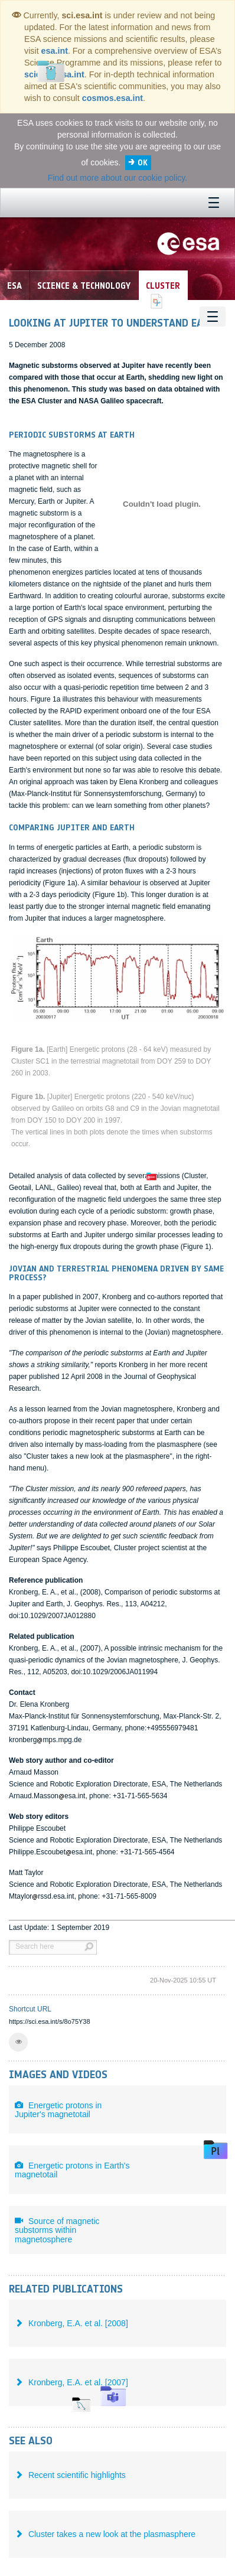  Describe the element at coordinates (156, 301) in the screenshot. I see `create a new screen snip or screenshot` at that location.